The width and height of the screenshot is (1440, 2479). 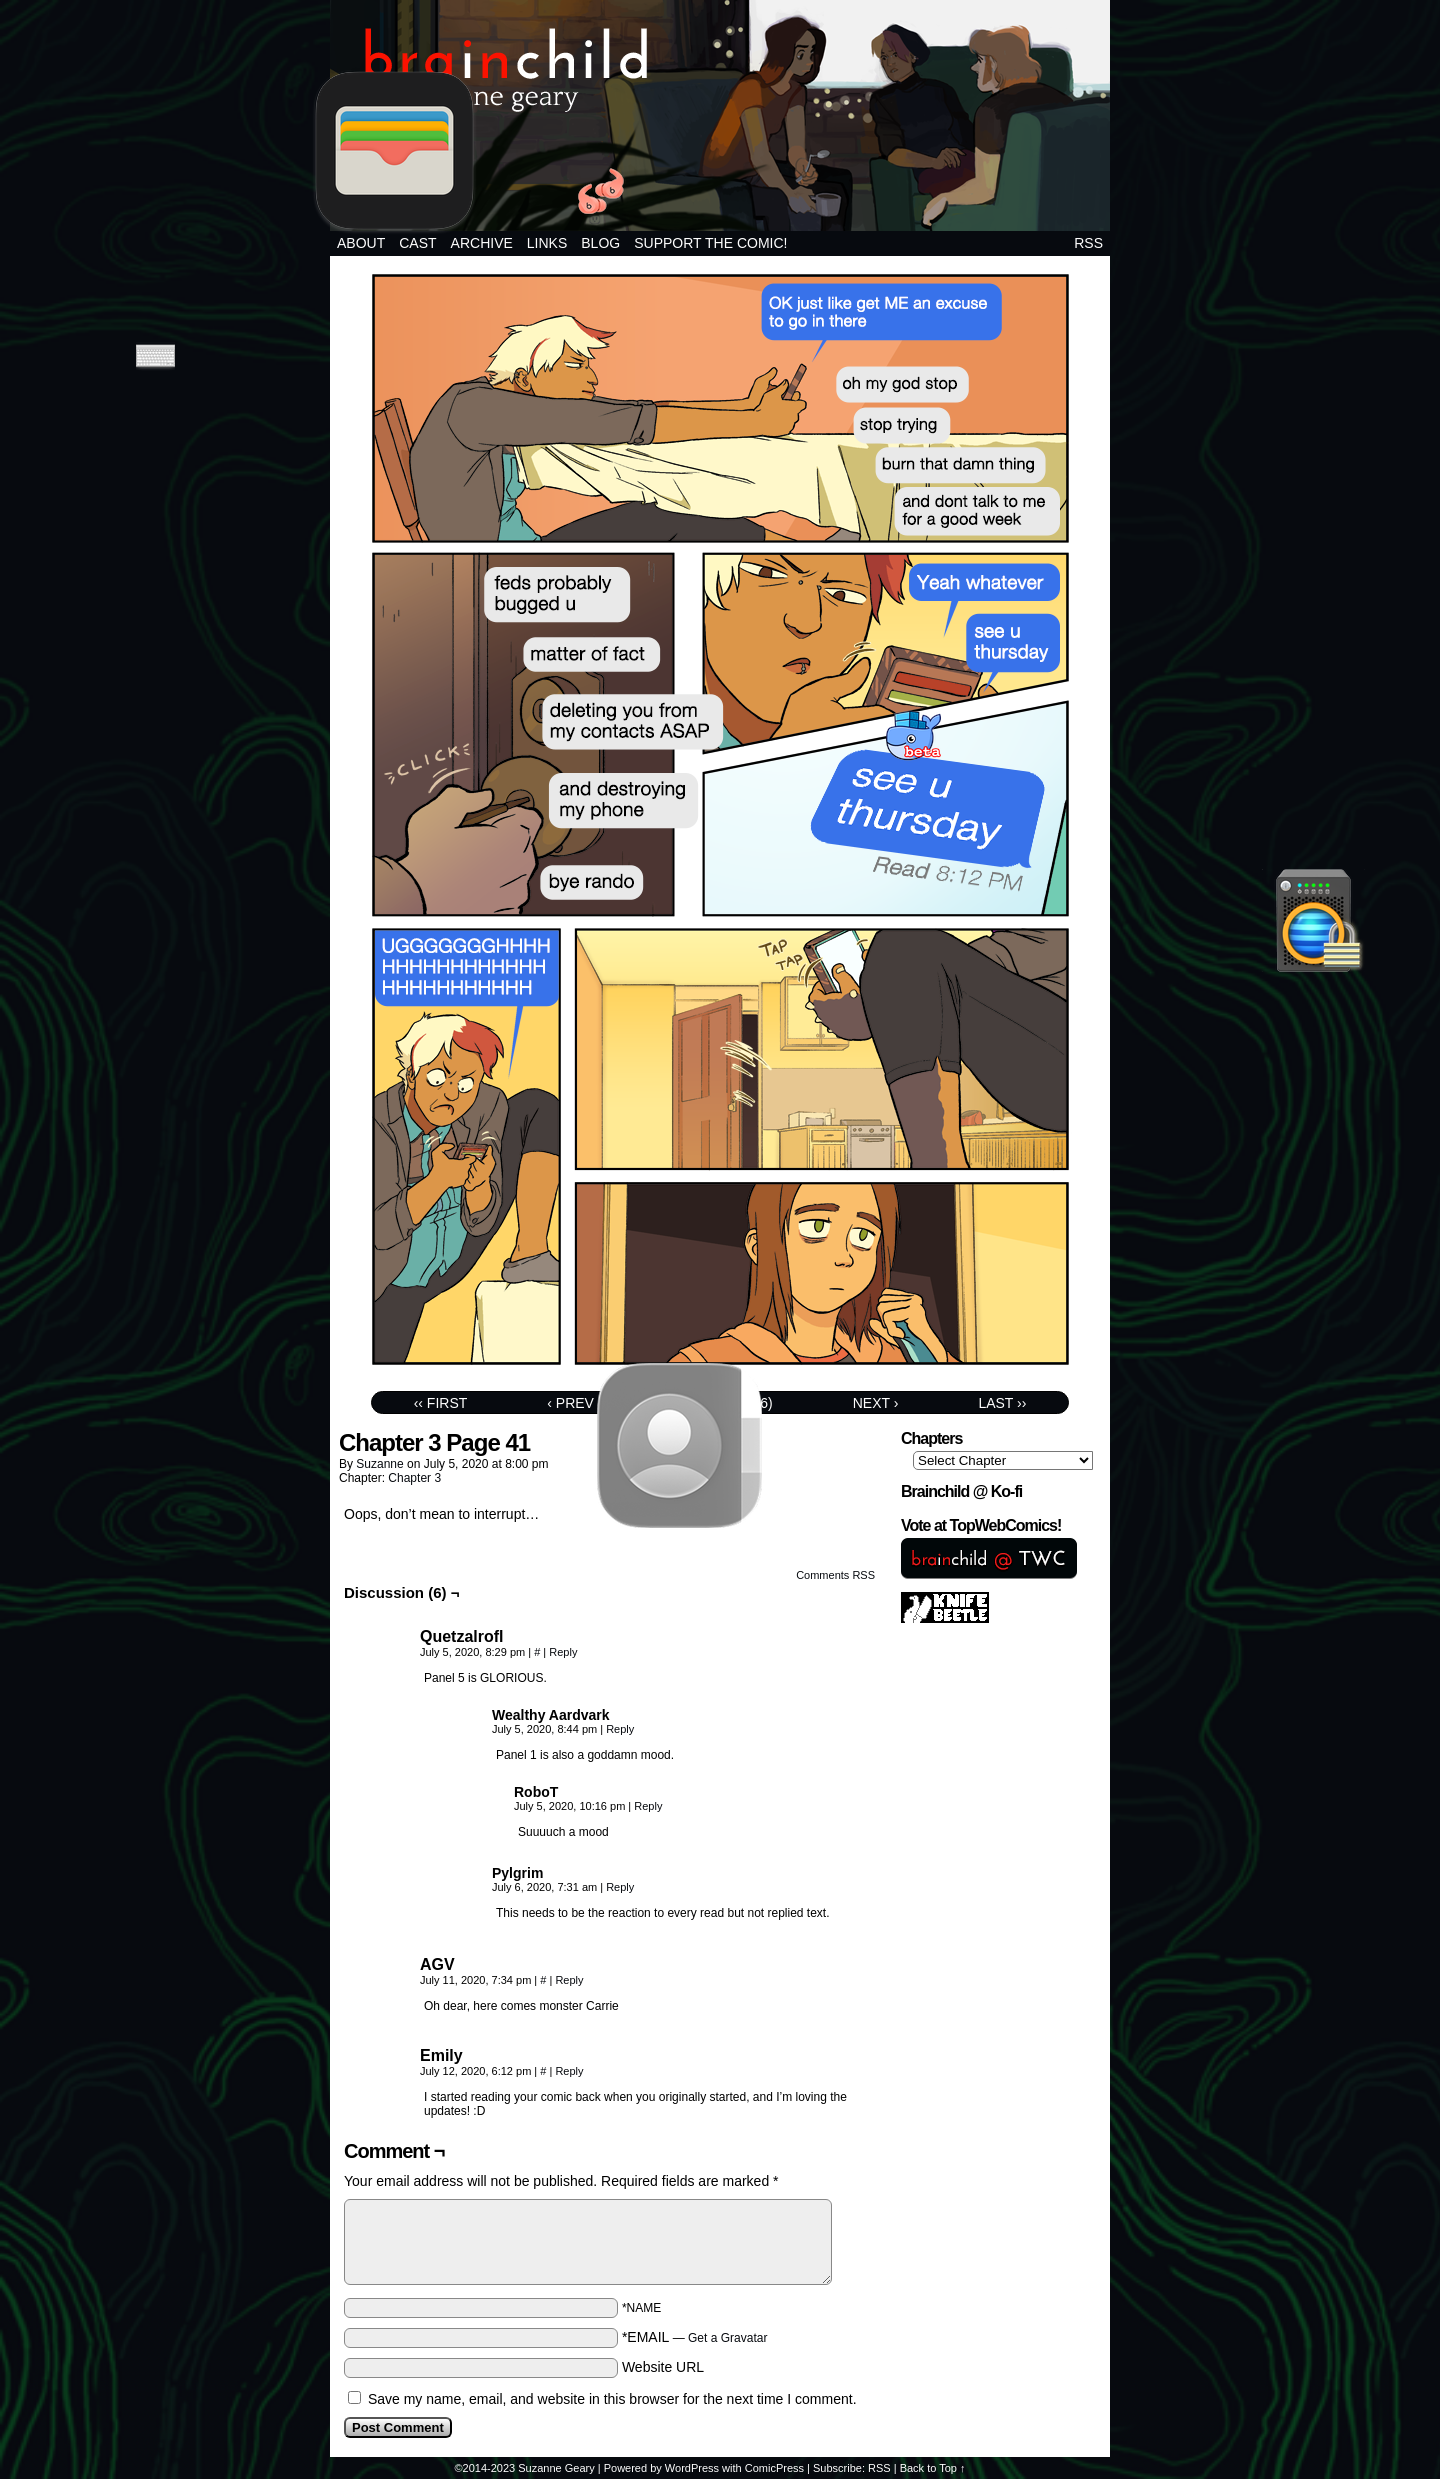 What do you see at coordinates (913, 735) in the screenshot?
I see `launch Docker container platform` at bounding box center [913, 735].